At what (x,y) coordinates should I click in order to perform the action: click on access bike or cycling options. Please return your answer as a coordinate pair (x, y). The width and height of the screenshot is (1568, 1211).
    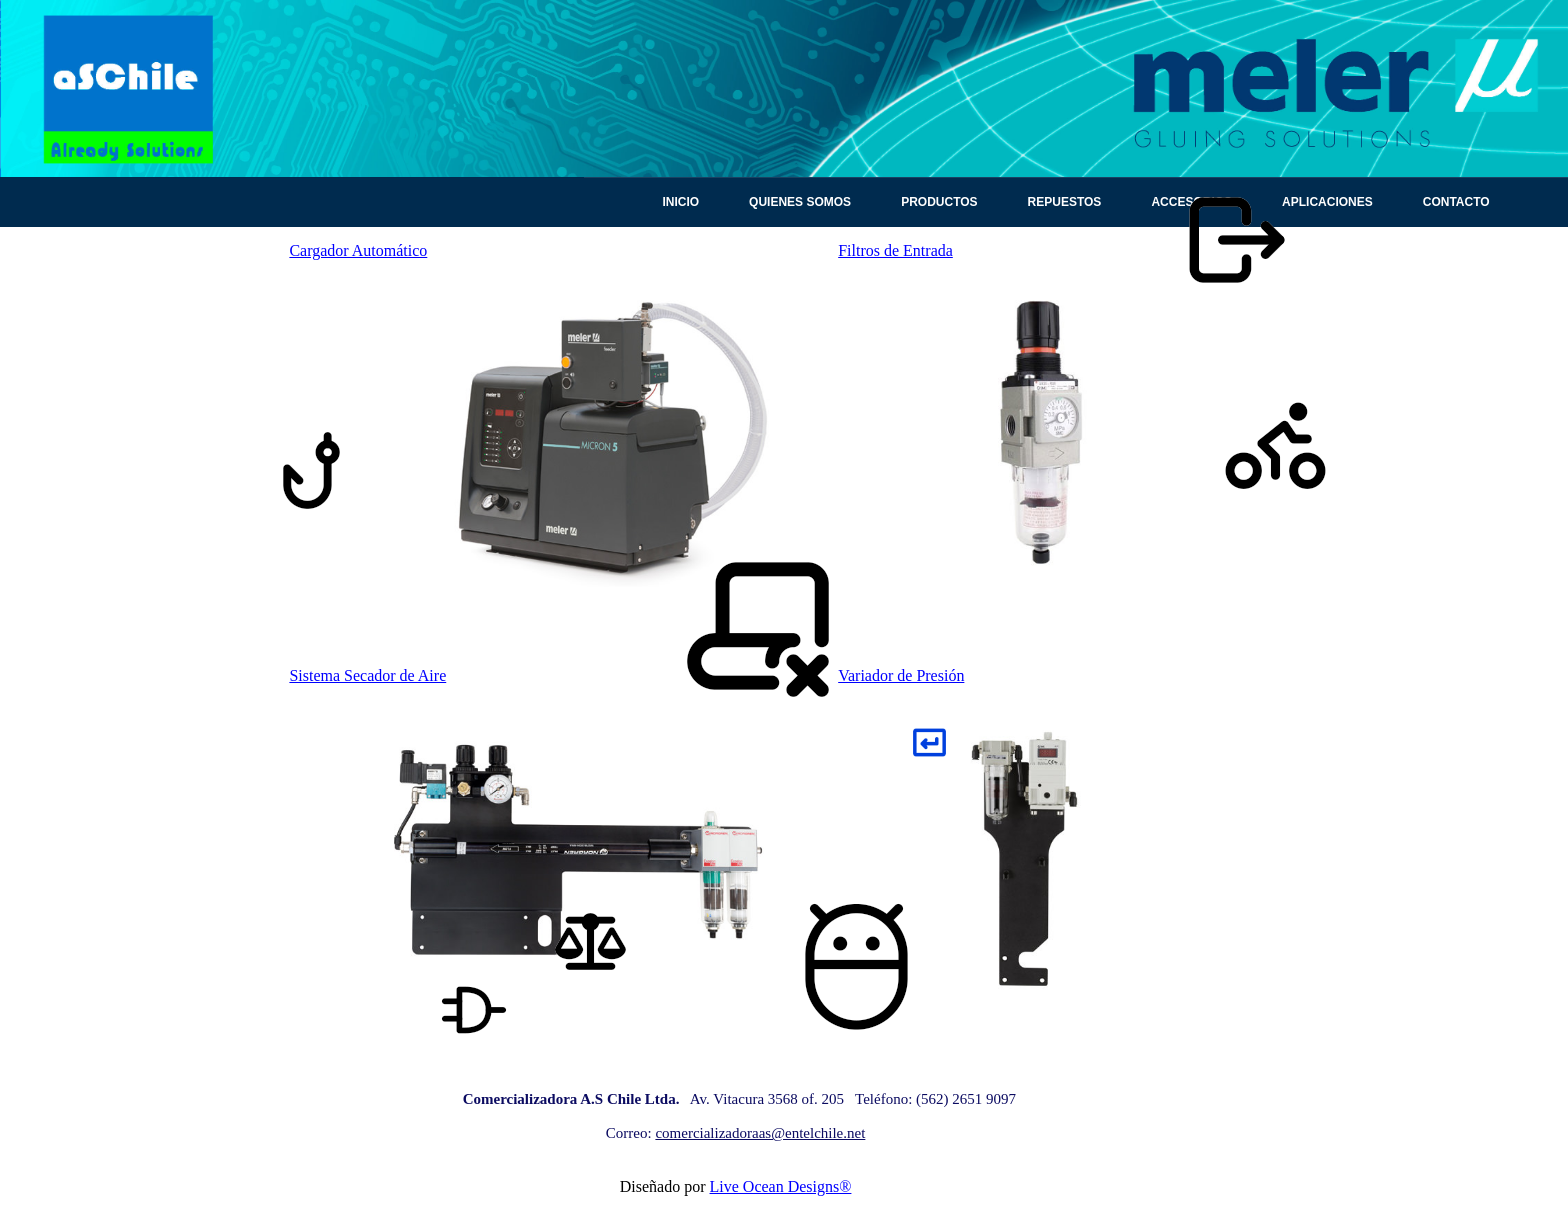
    Looking at the image, I should click on (1275, 443).